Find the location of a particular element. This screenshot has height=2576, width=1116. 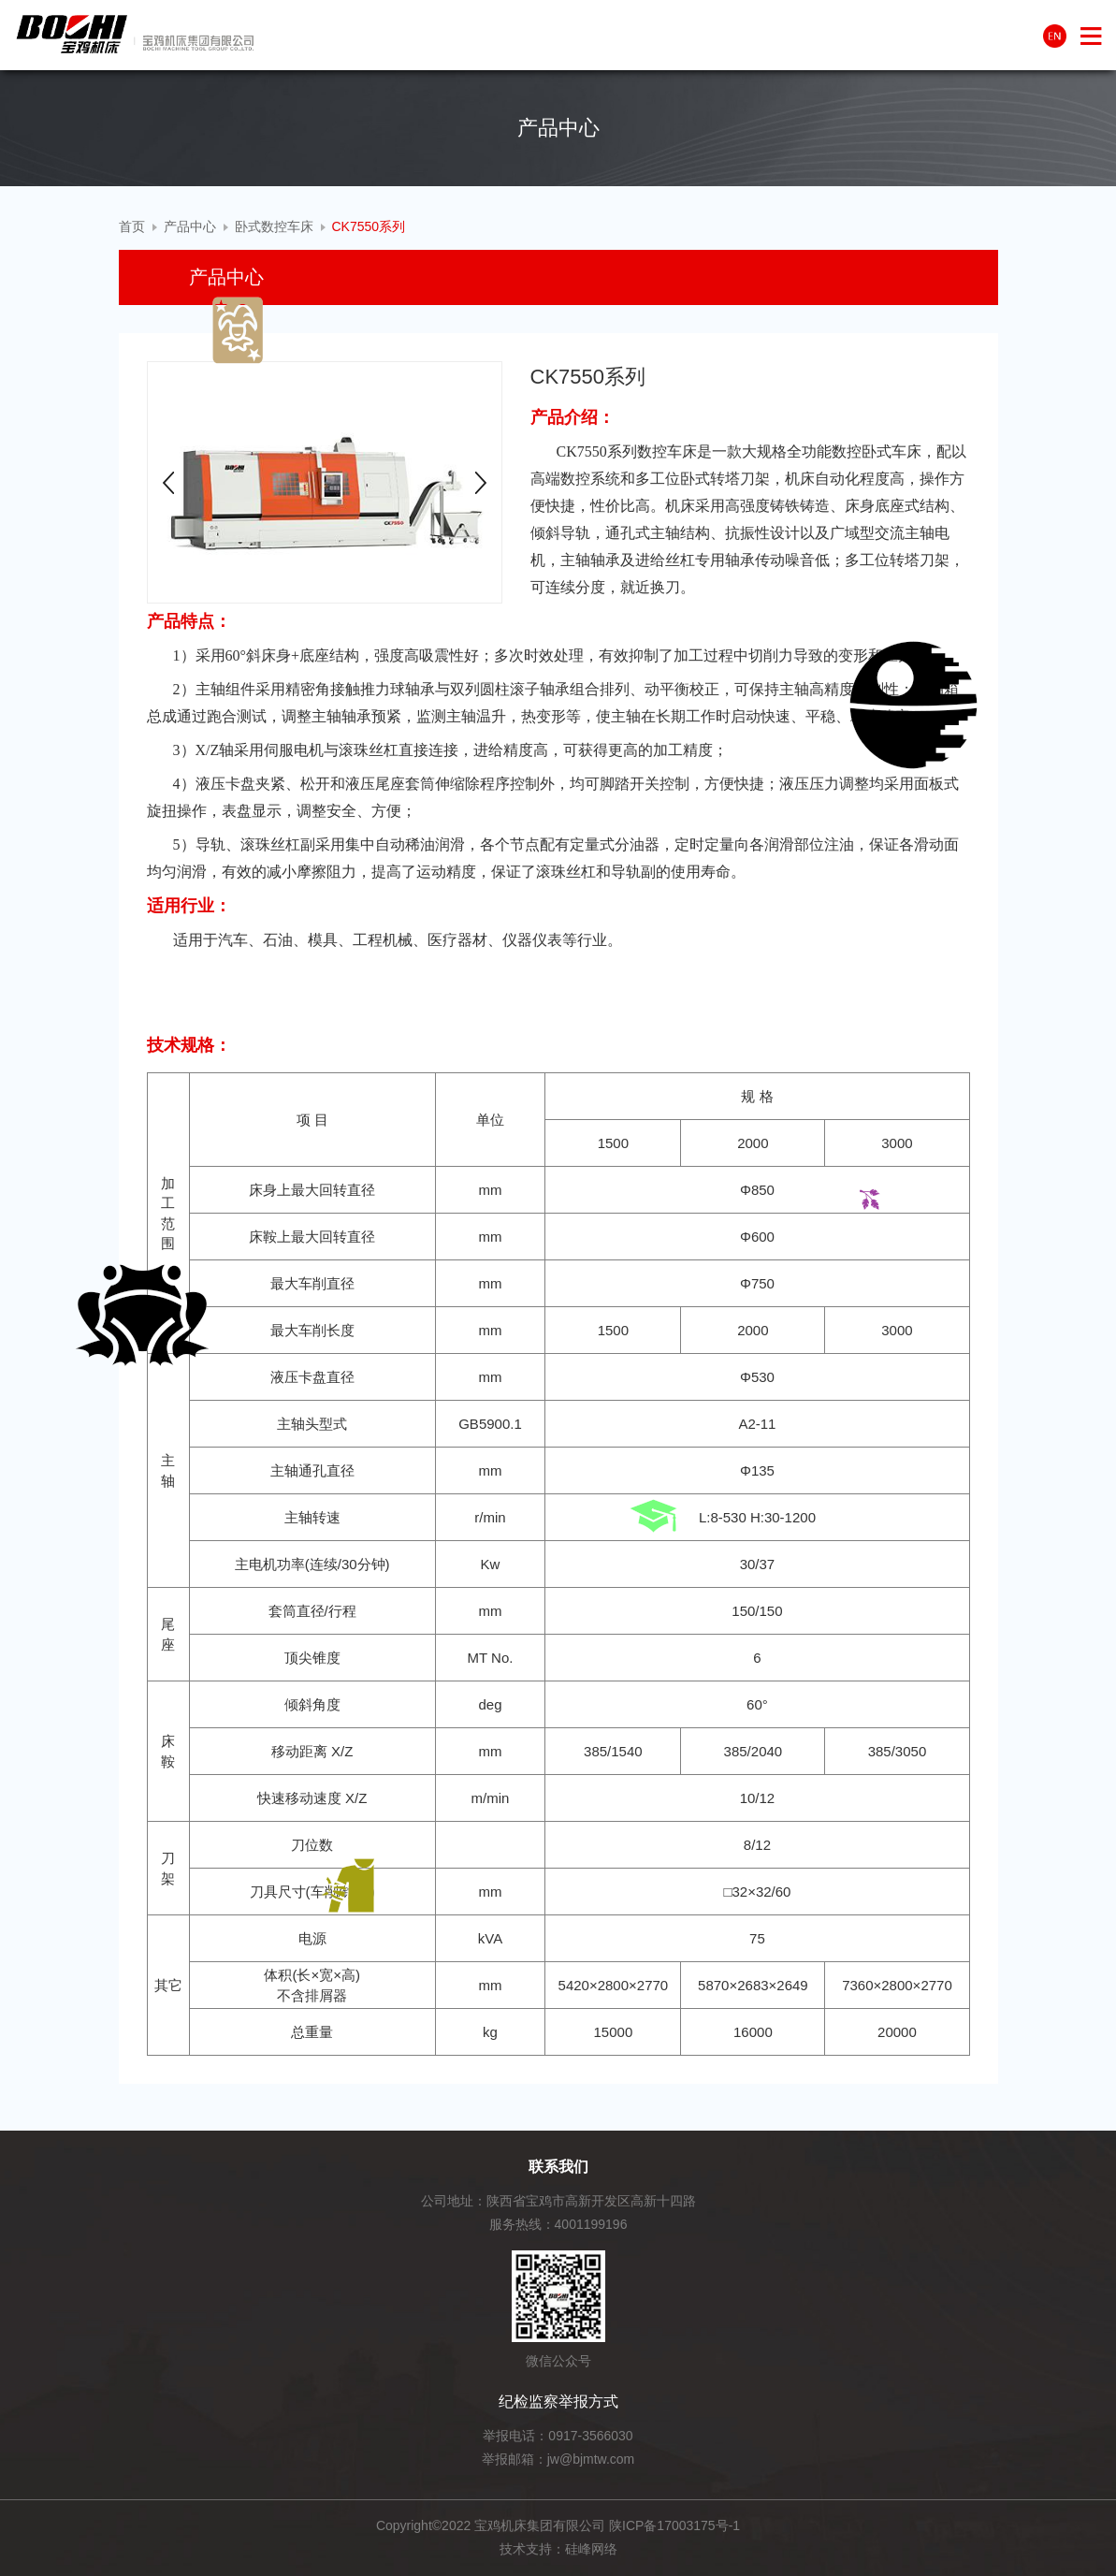

Death Star icon from Star Wars franchise is located at coordinates (913, 705).